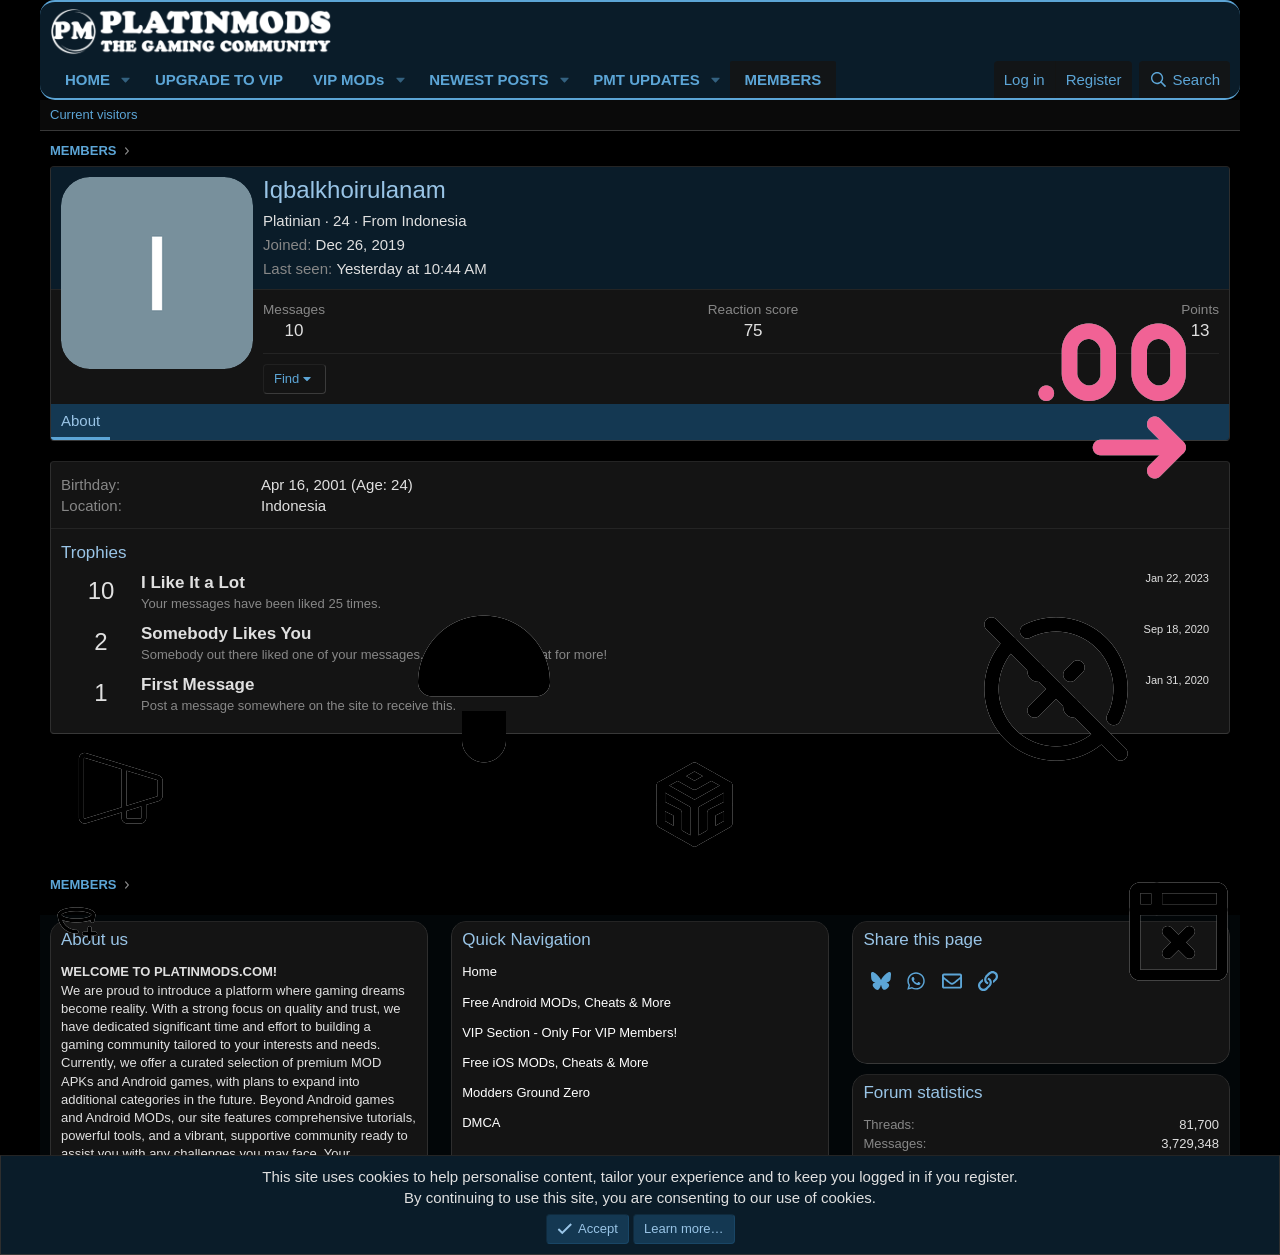 The width and height of the screenshot is (1280, 1255). Describe the element at coordinates (76, 920) in the screenshot. I see `add a new 3D hemisphere object` at that location.